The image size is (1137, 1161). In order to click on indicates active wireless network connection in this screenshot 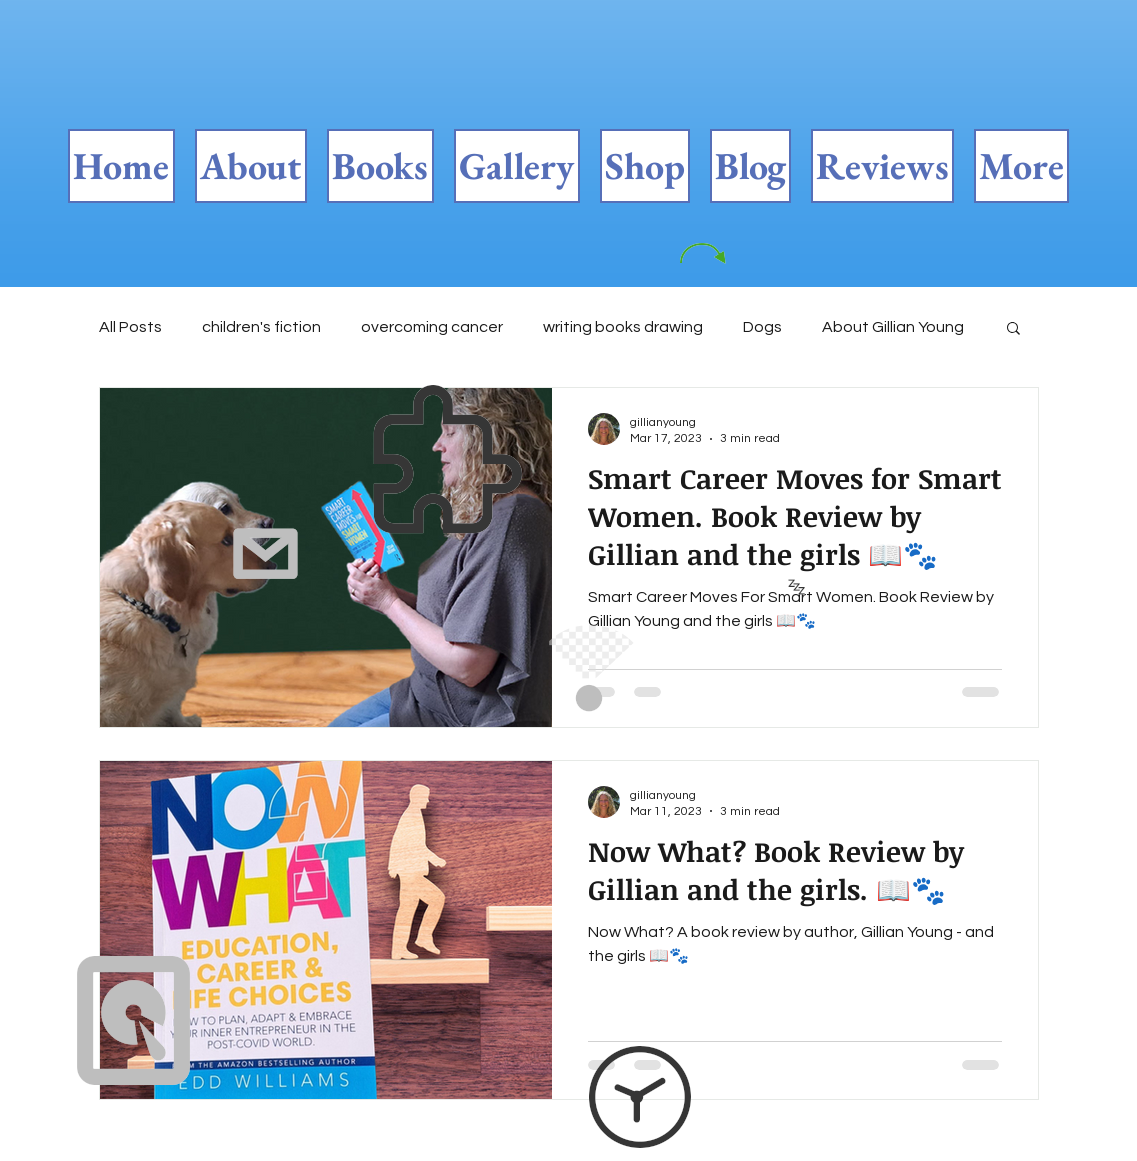, I will do `click(589, 665)`.